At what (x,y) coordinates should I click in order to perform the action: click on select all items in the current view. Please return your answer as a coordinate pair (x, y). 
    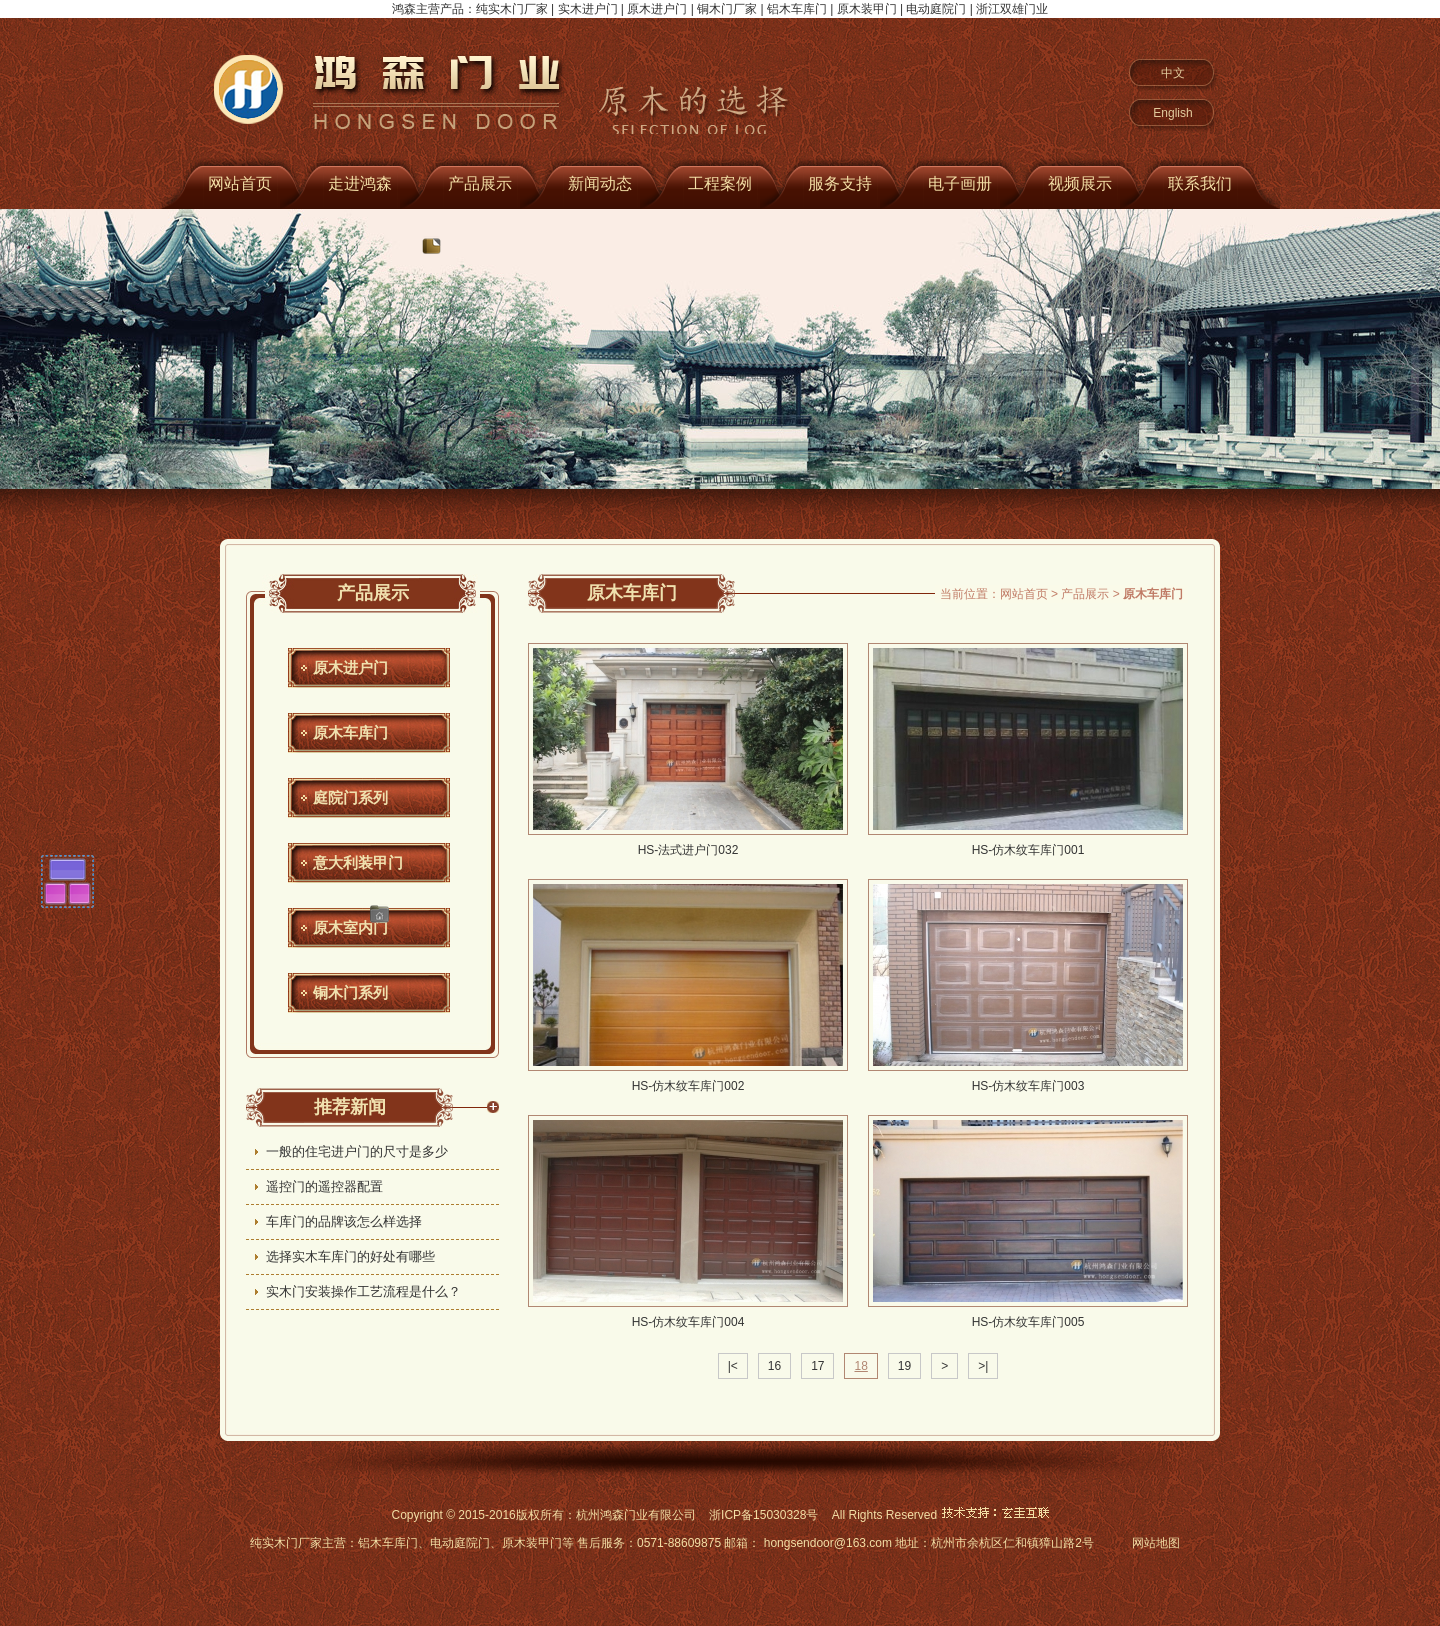
    Looking at the image, I should click on (67, 881).